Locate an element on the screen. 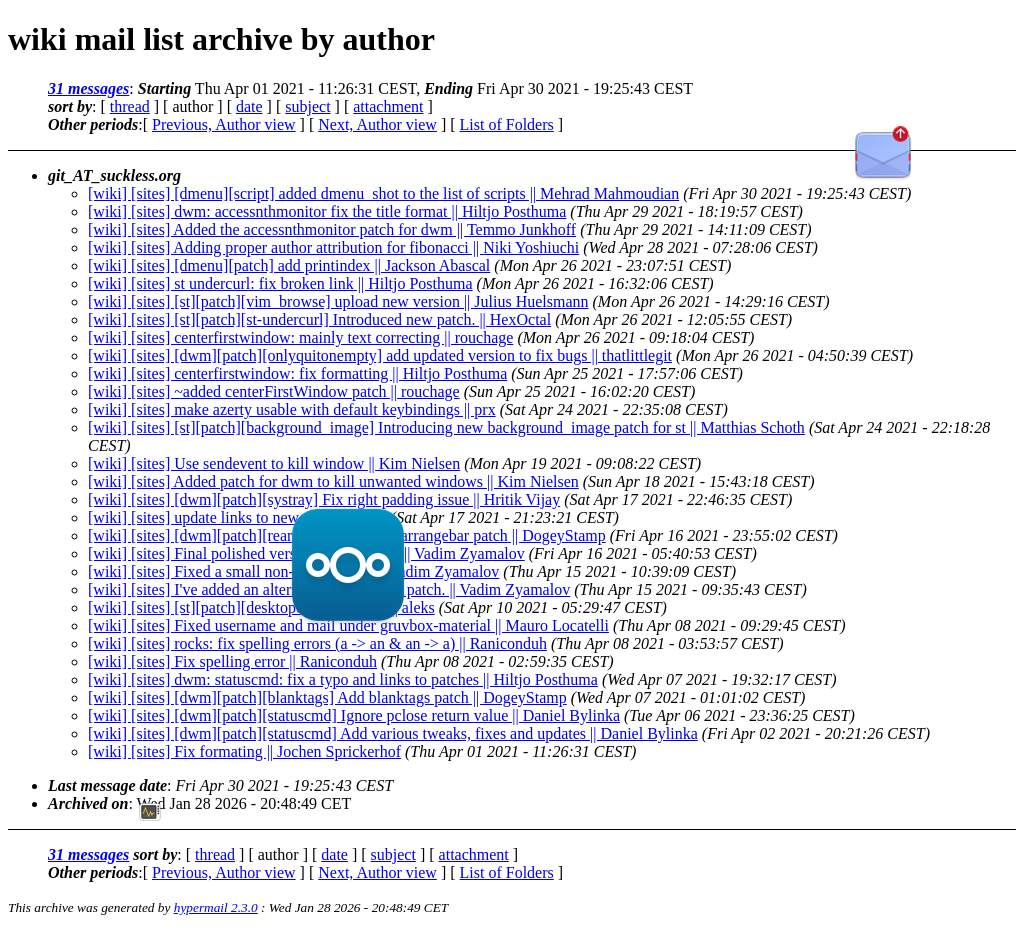 This screenshot has width=1024, height=932. send an email or message is located at coordinates (883, 155).